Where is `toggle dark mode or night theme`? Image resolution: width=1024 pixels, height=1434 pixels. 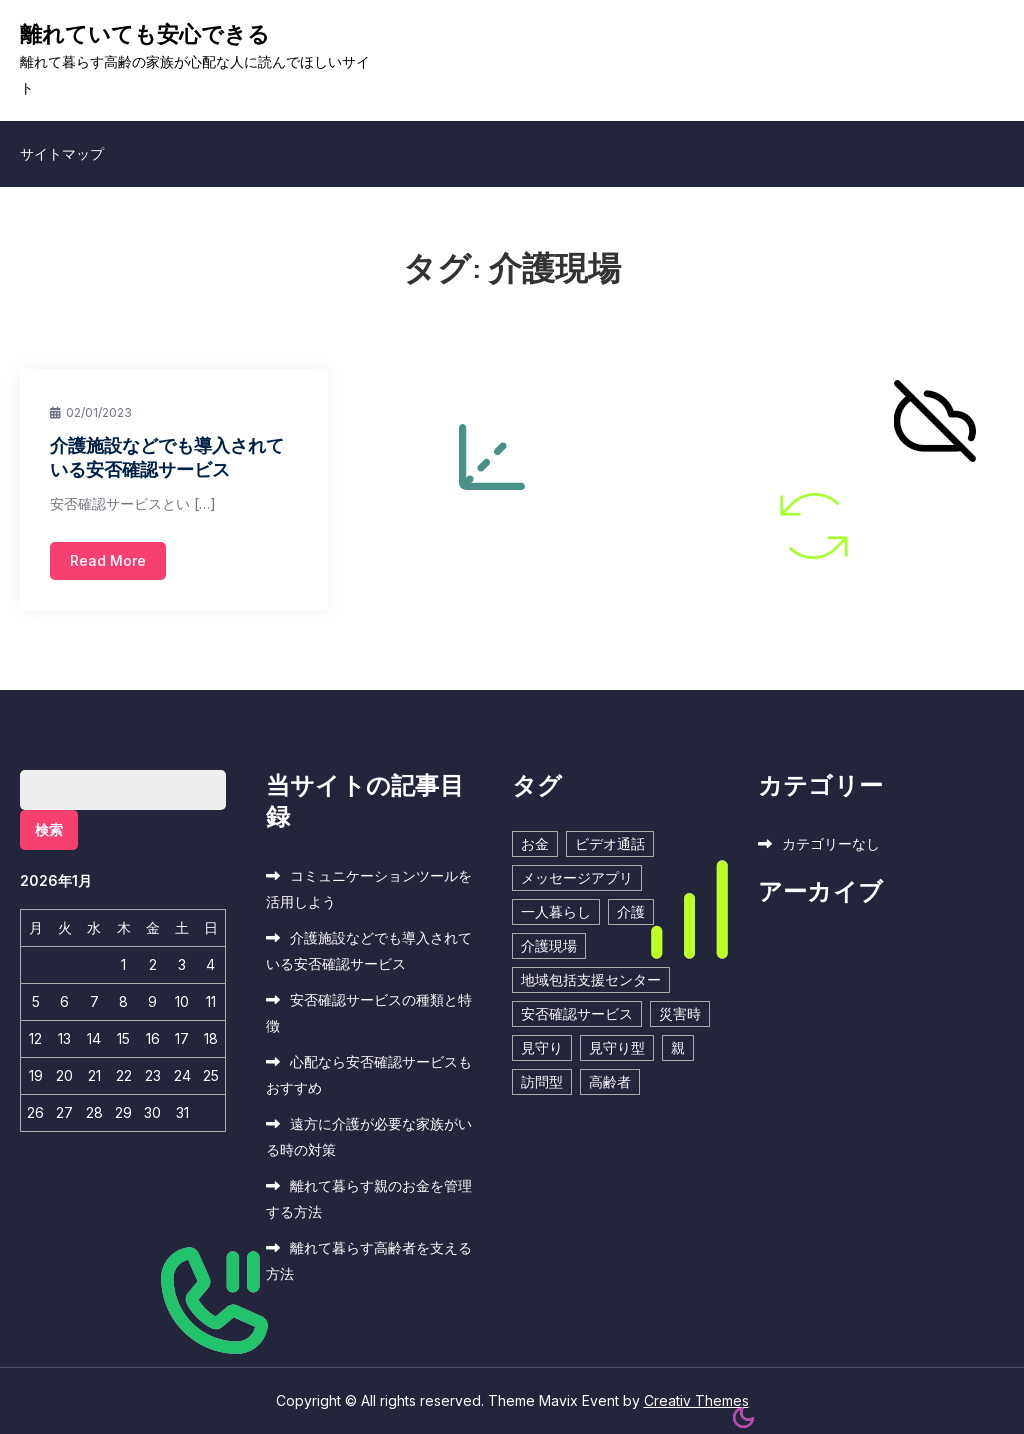 toggle dark mode or night theme is located at coordinates (743, 1417).